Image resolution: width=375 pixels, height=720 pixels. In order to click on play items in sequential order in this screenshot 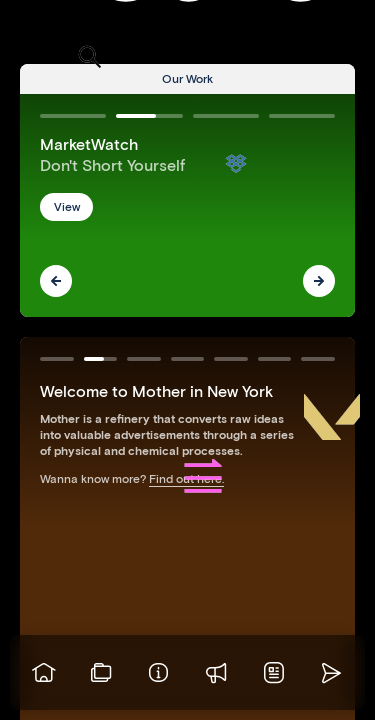, I will do `click(203, 478)`.